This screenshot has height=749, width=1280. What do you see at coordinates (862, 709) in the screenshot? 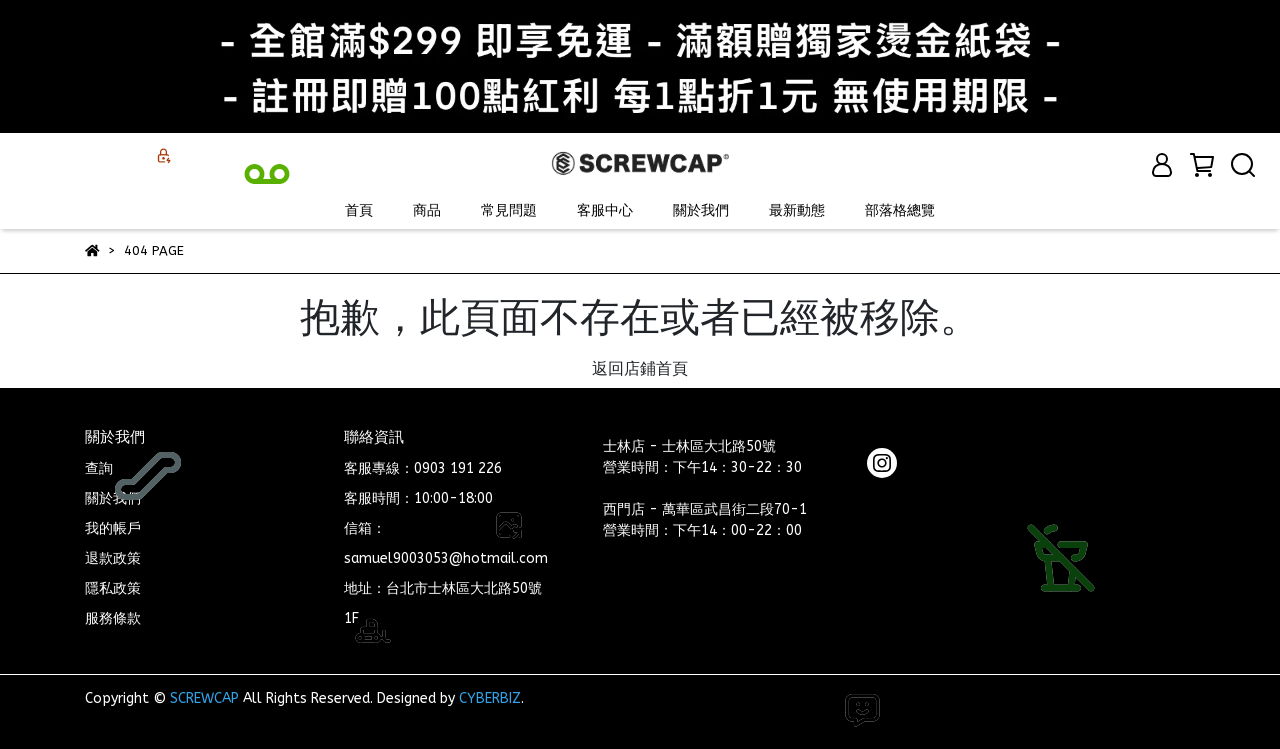
I see `open chatbot or AI assistant` at bounding box center [862, 709].